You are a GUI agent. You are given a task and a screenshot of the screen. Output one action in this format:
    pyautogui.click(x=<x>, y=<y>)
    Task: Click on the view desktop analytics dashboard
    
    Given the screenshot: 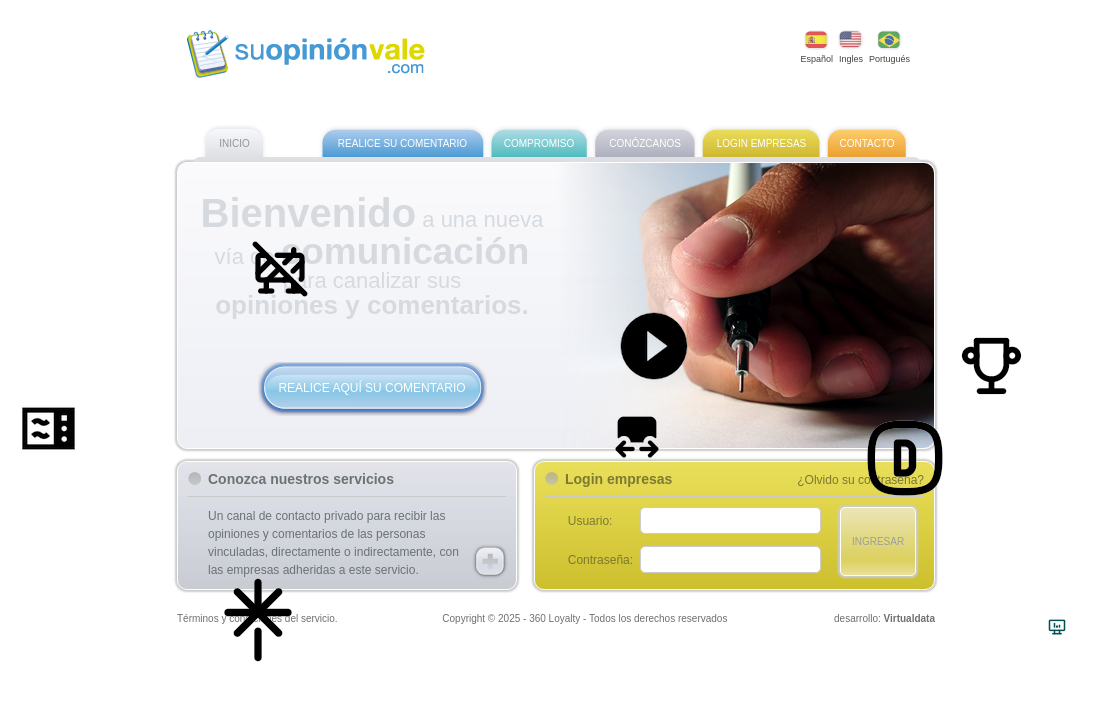 What is the action you would take?
    pyautogui.click(x=1057, y=627)
    